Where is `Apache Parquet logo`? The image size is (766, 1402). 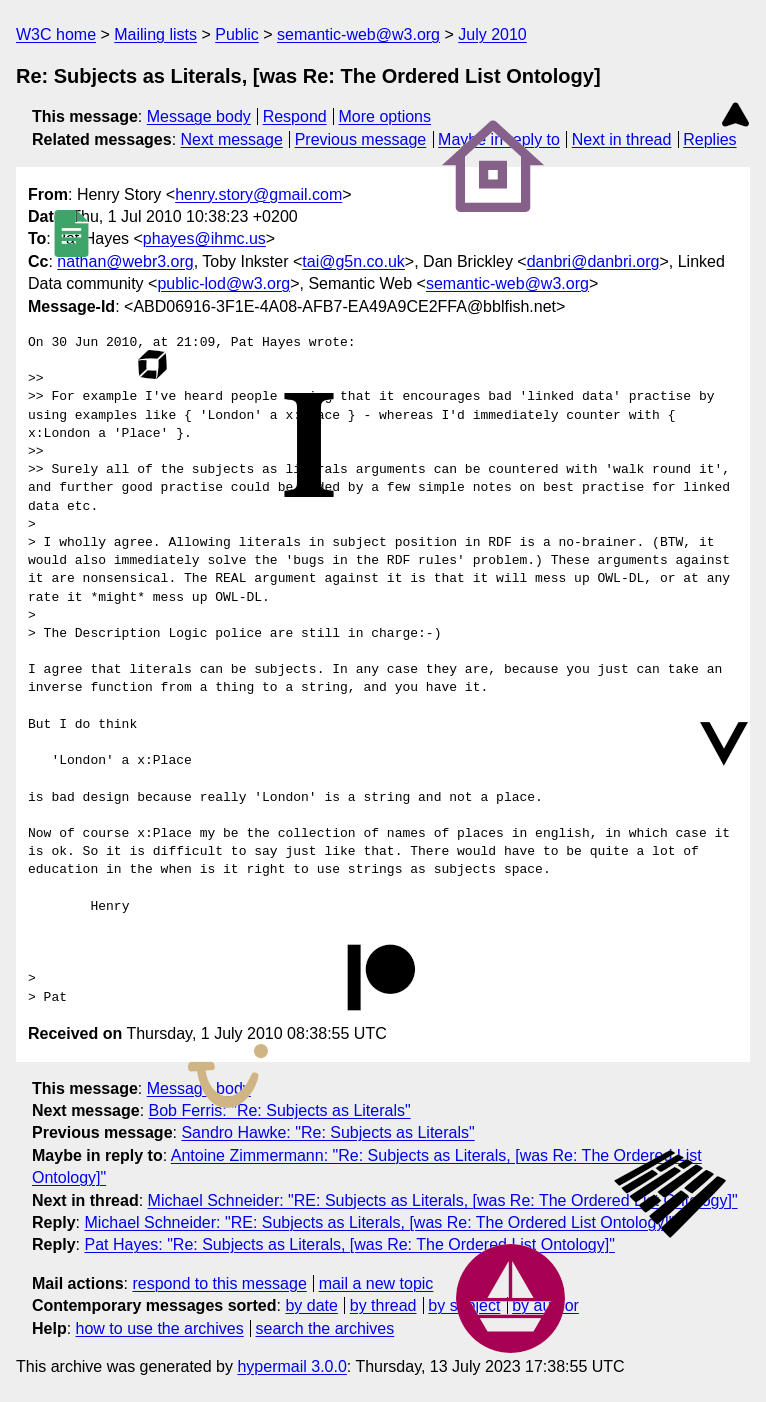
Apache Parquet logo is located at coordinates (670, 1194).